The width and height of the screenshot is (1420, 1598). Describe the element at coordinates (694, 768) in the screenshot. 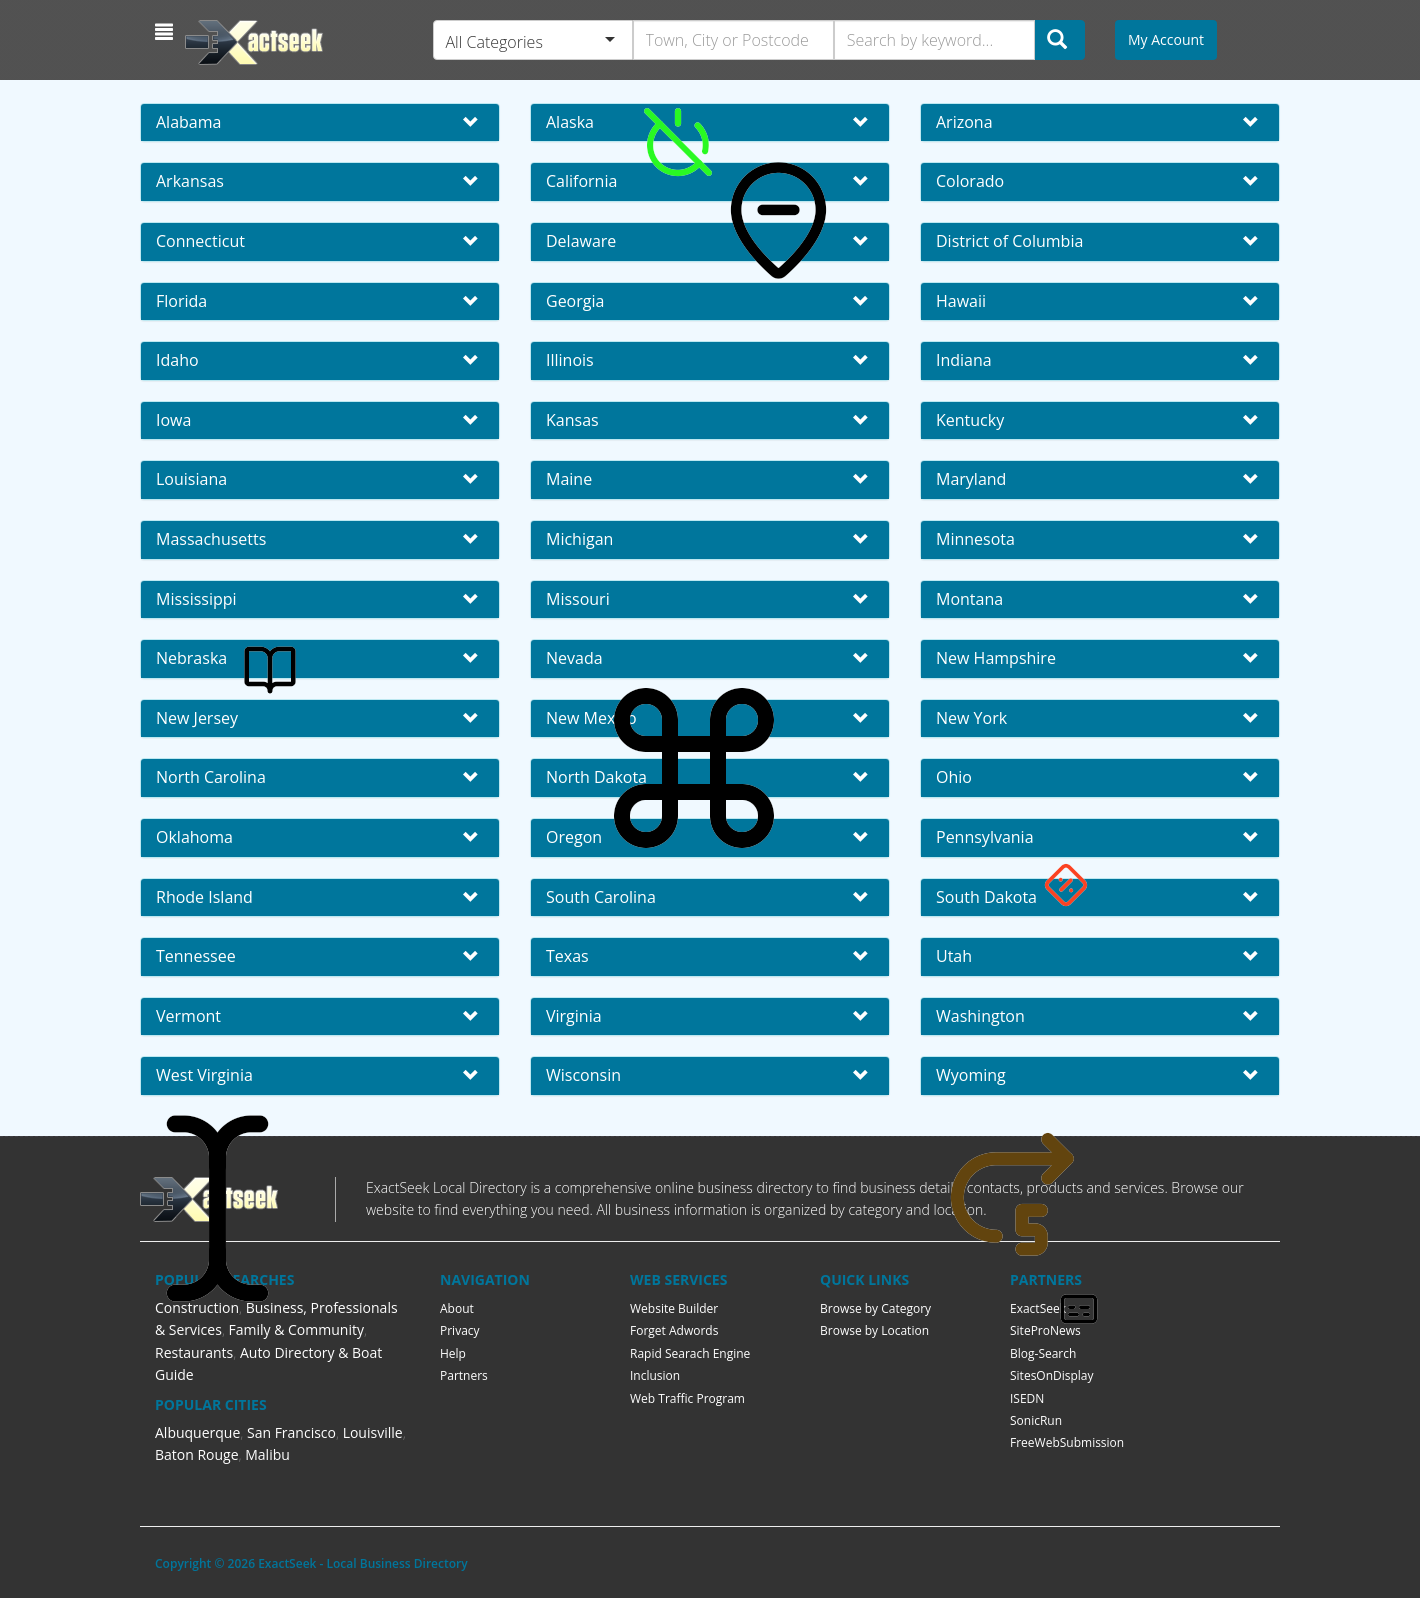

I see `command key modifier for keyboard shortcuts` at that location.